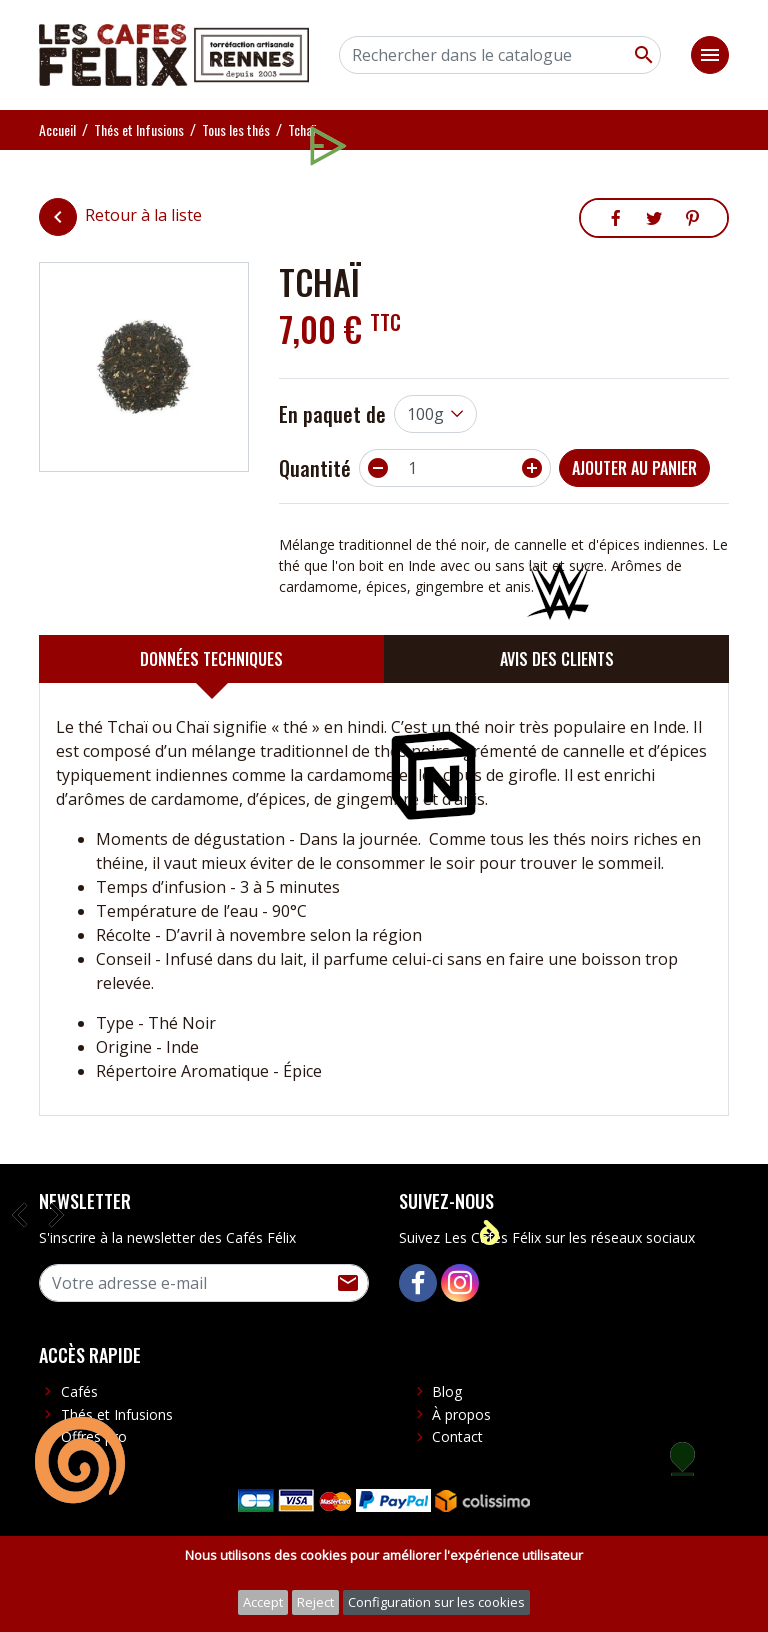 This screenshot has width=768, height=1632. What do you see at coordinates (327, 146) in the screenshot?
I see `send a message` at bounding box center [327, 146].